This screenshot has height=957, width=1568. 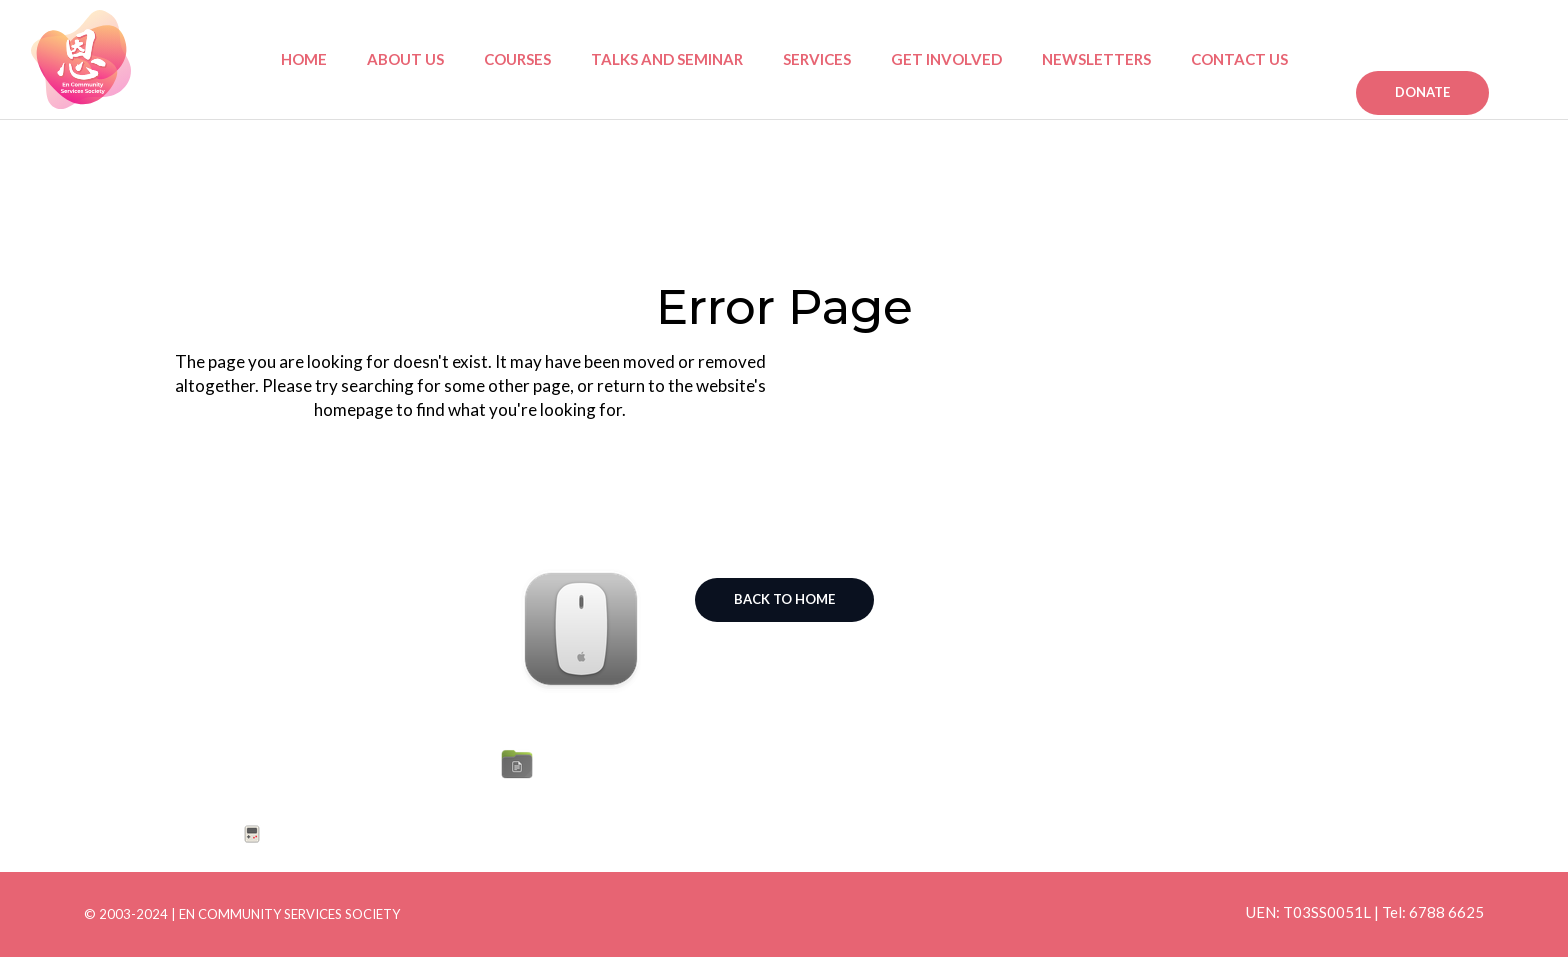 I want to click on open the game center or gaming app, so click(x=252, y=834).